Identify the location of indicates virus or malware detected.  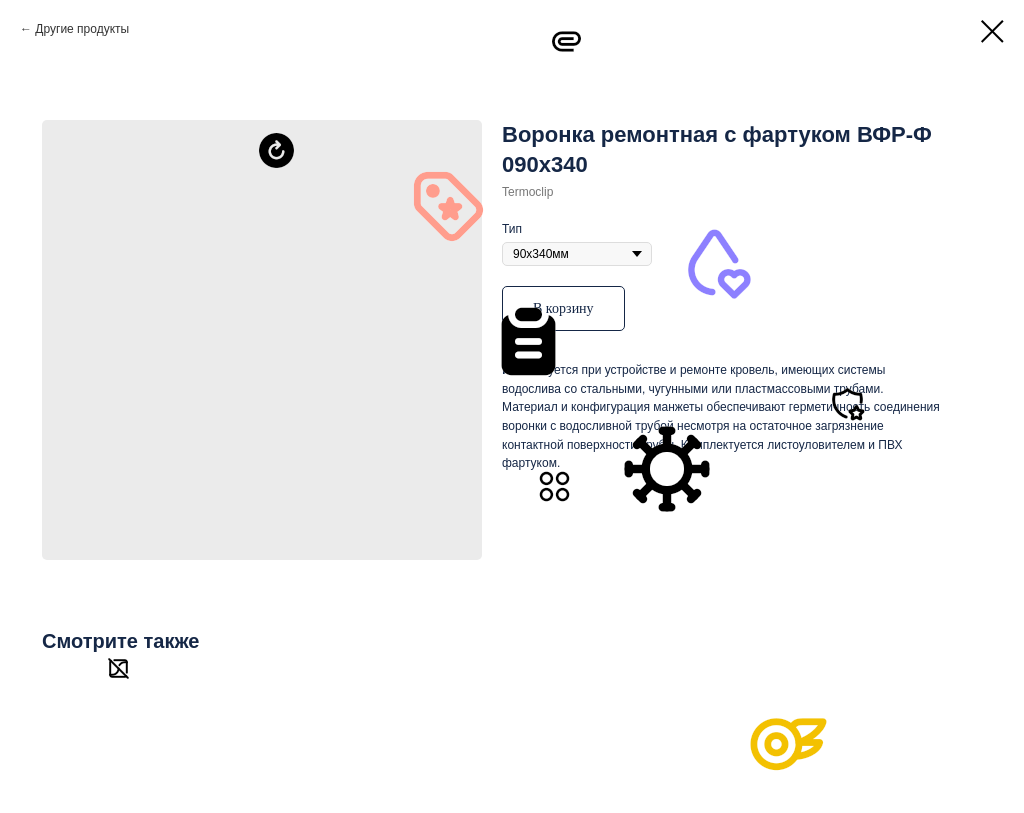
(667, 469).